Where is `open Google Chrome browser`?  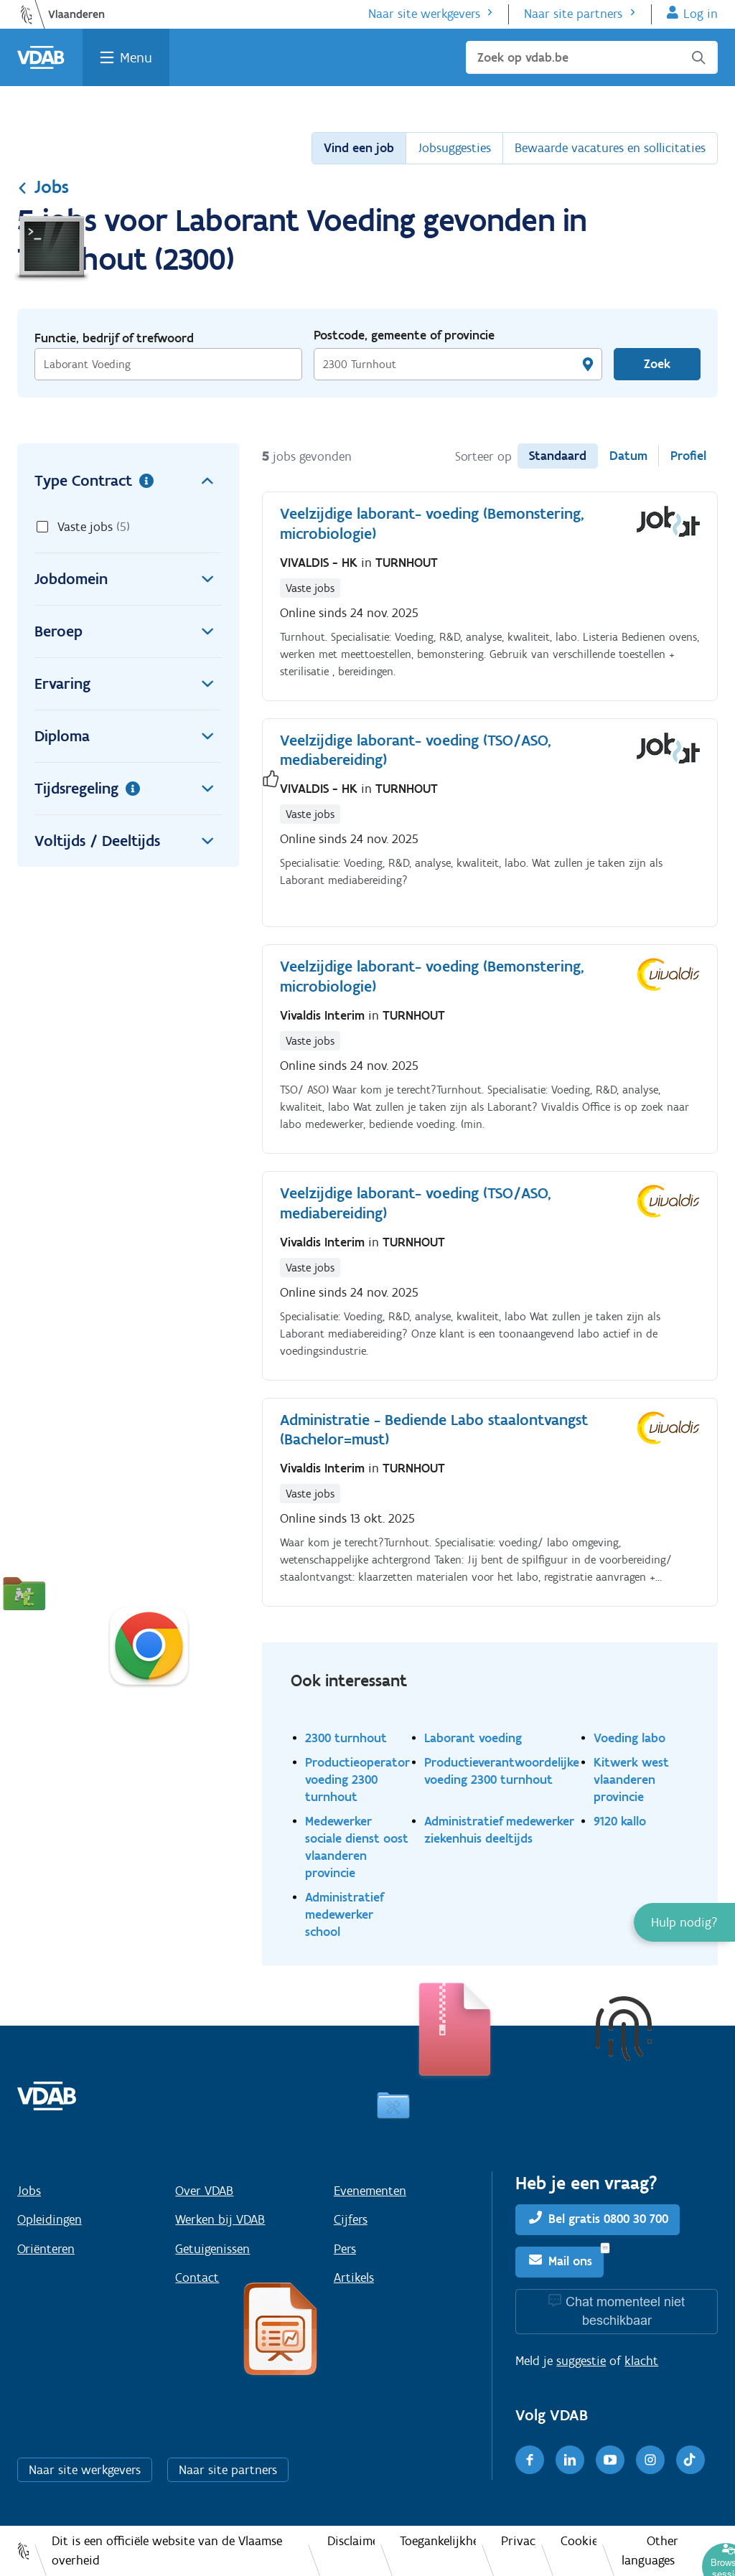
open Google Chrome browser is located at coordinates (149, 1645).